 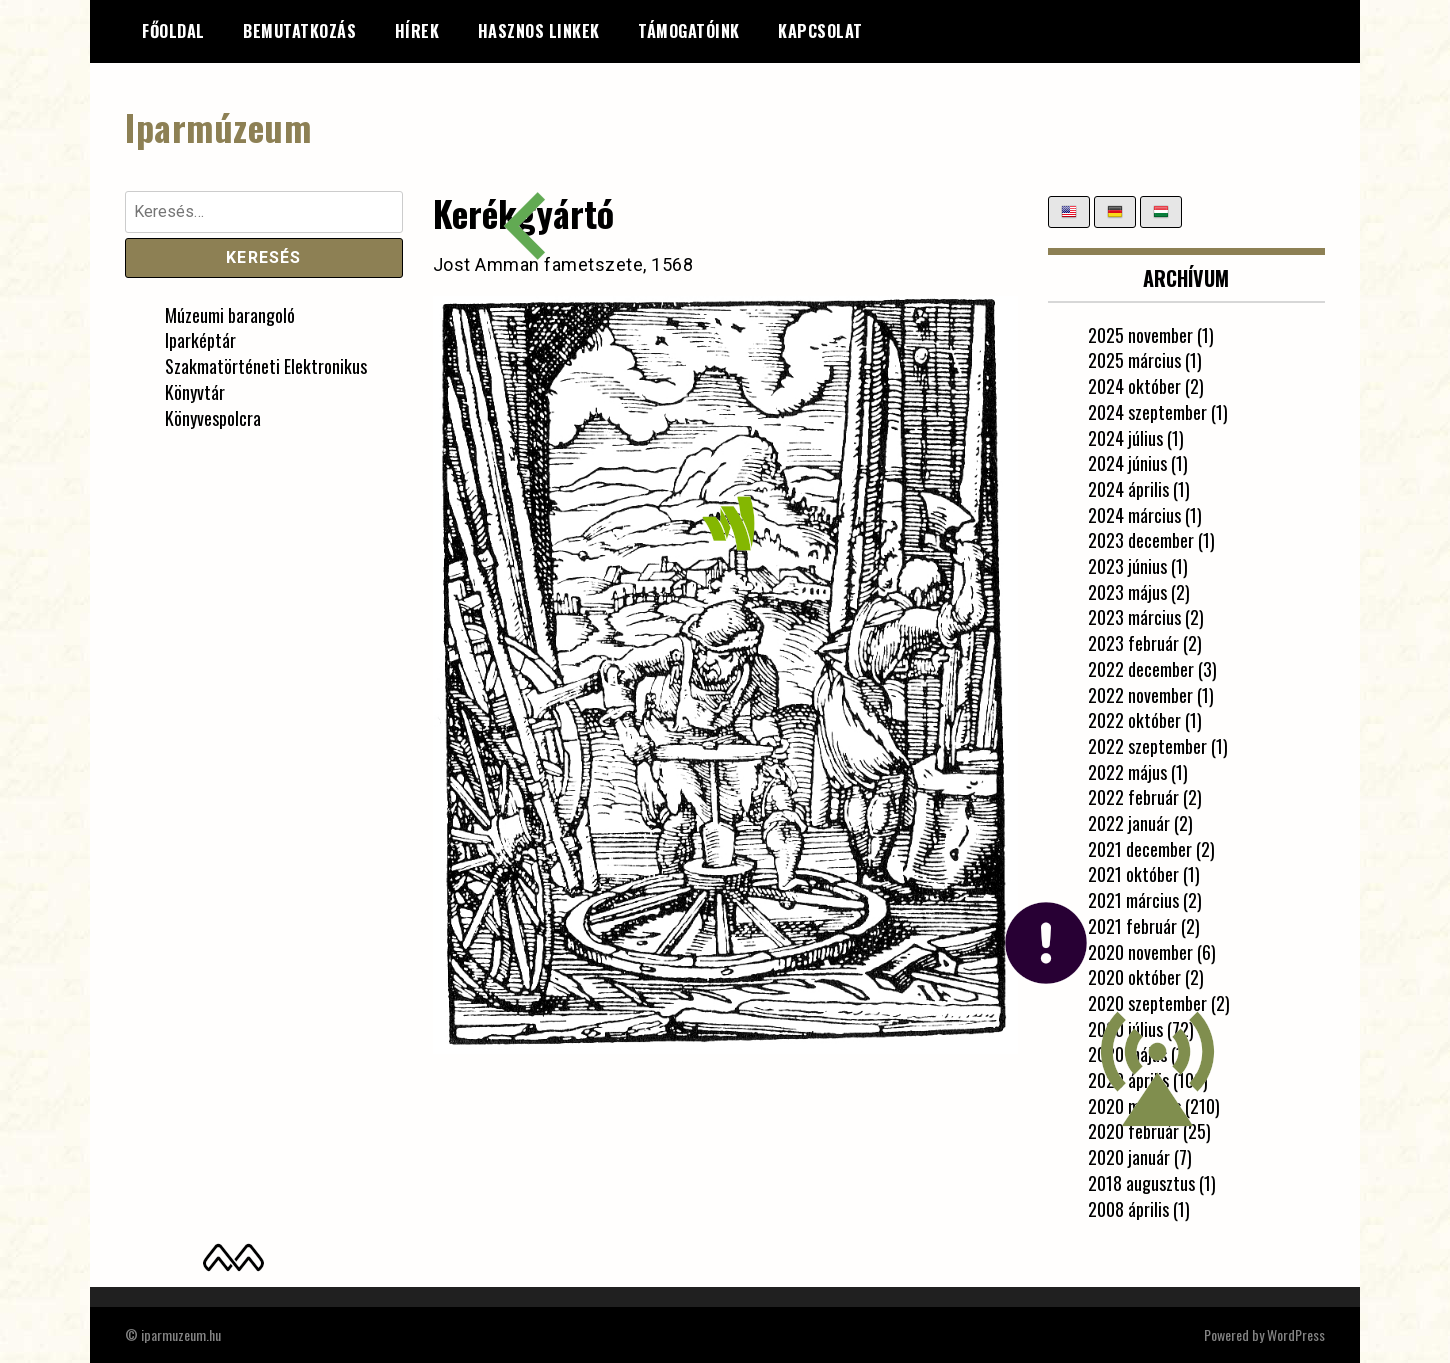 What do you see at coordinates (525, 226) in the screenshot?
I see `go back to the previous screen` at bounding box center [525, 226].